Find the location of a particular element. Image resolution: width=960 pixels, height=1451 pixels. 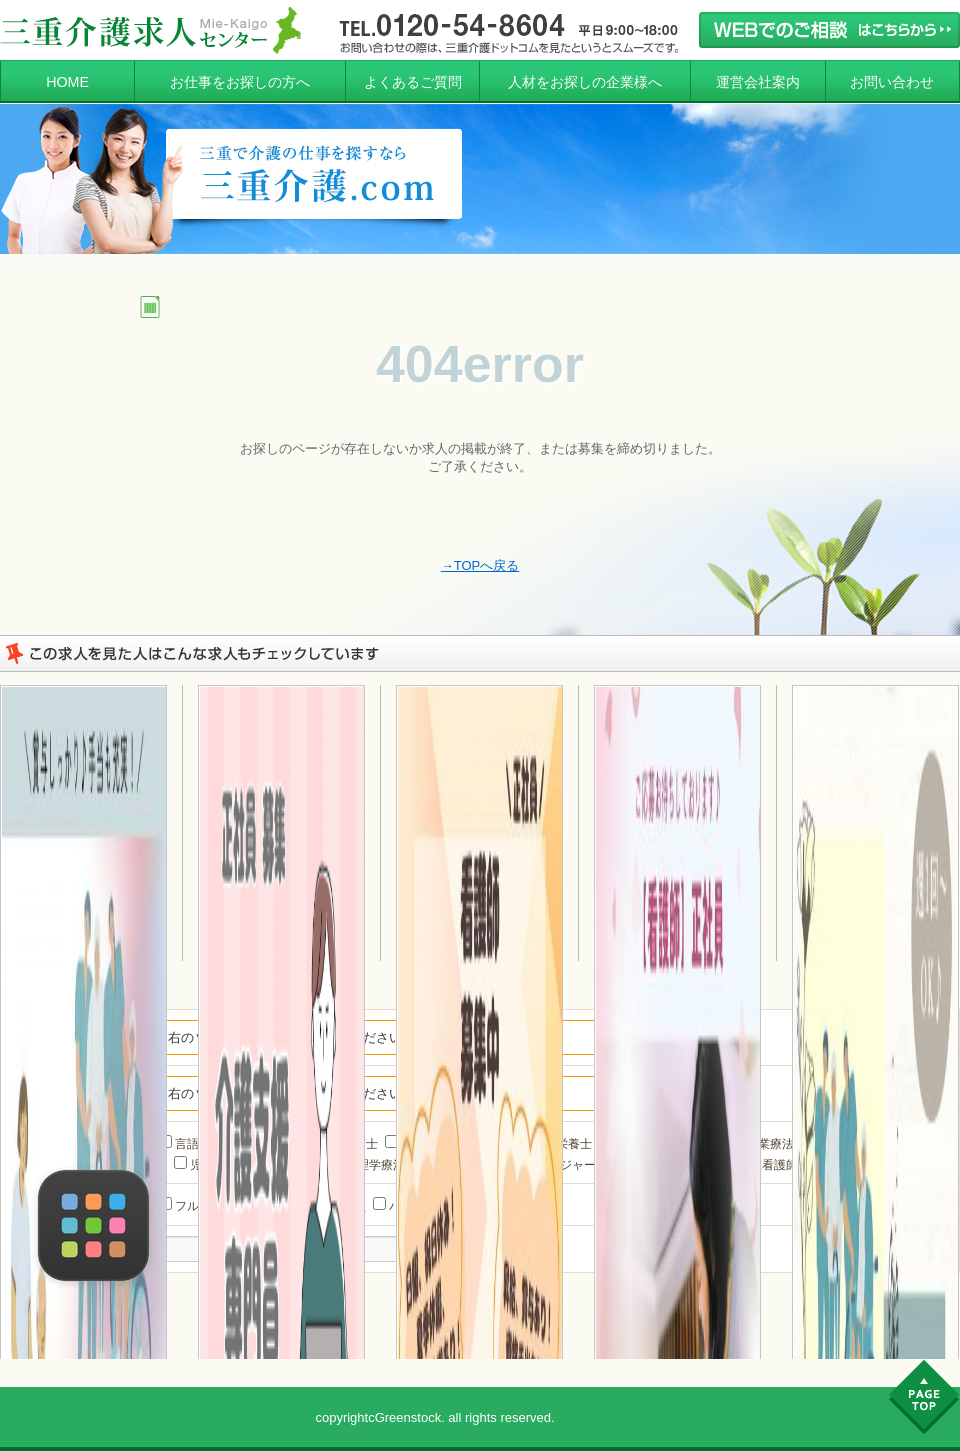

customize desktop icon appearance and arrangement is located at coordinates (93, 1227).